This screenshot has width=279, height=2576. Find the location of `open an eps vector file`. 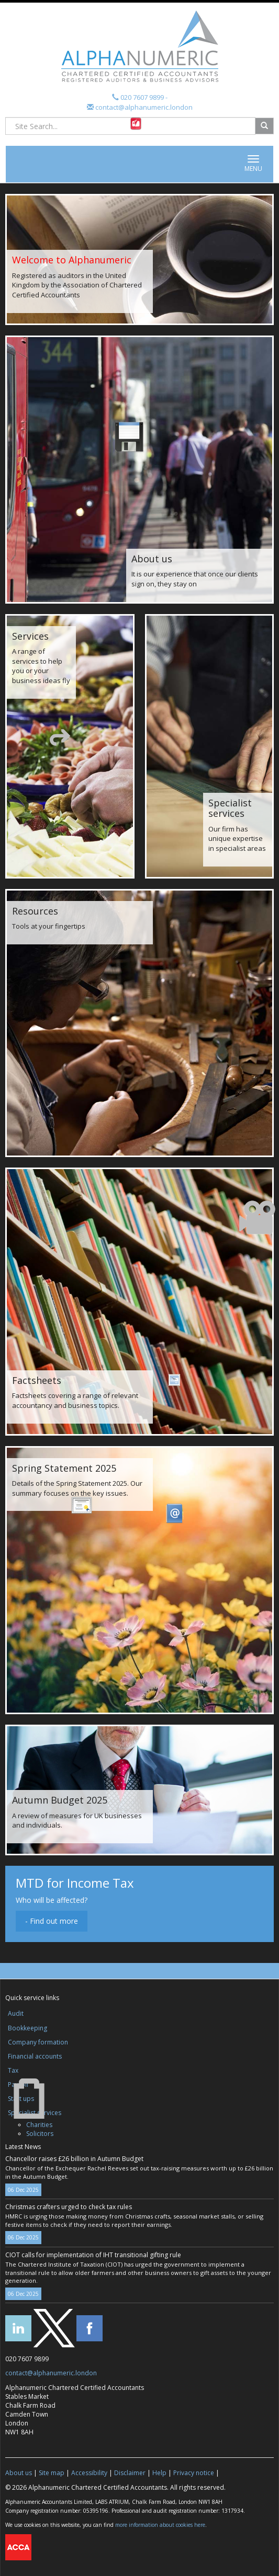

open an eps vector file is located at coordinates (136, 123).